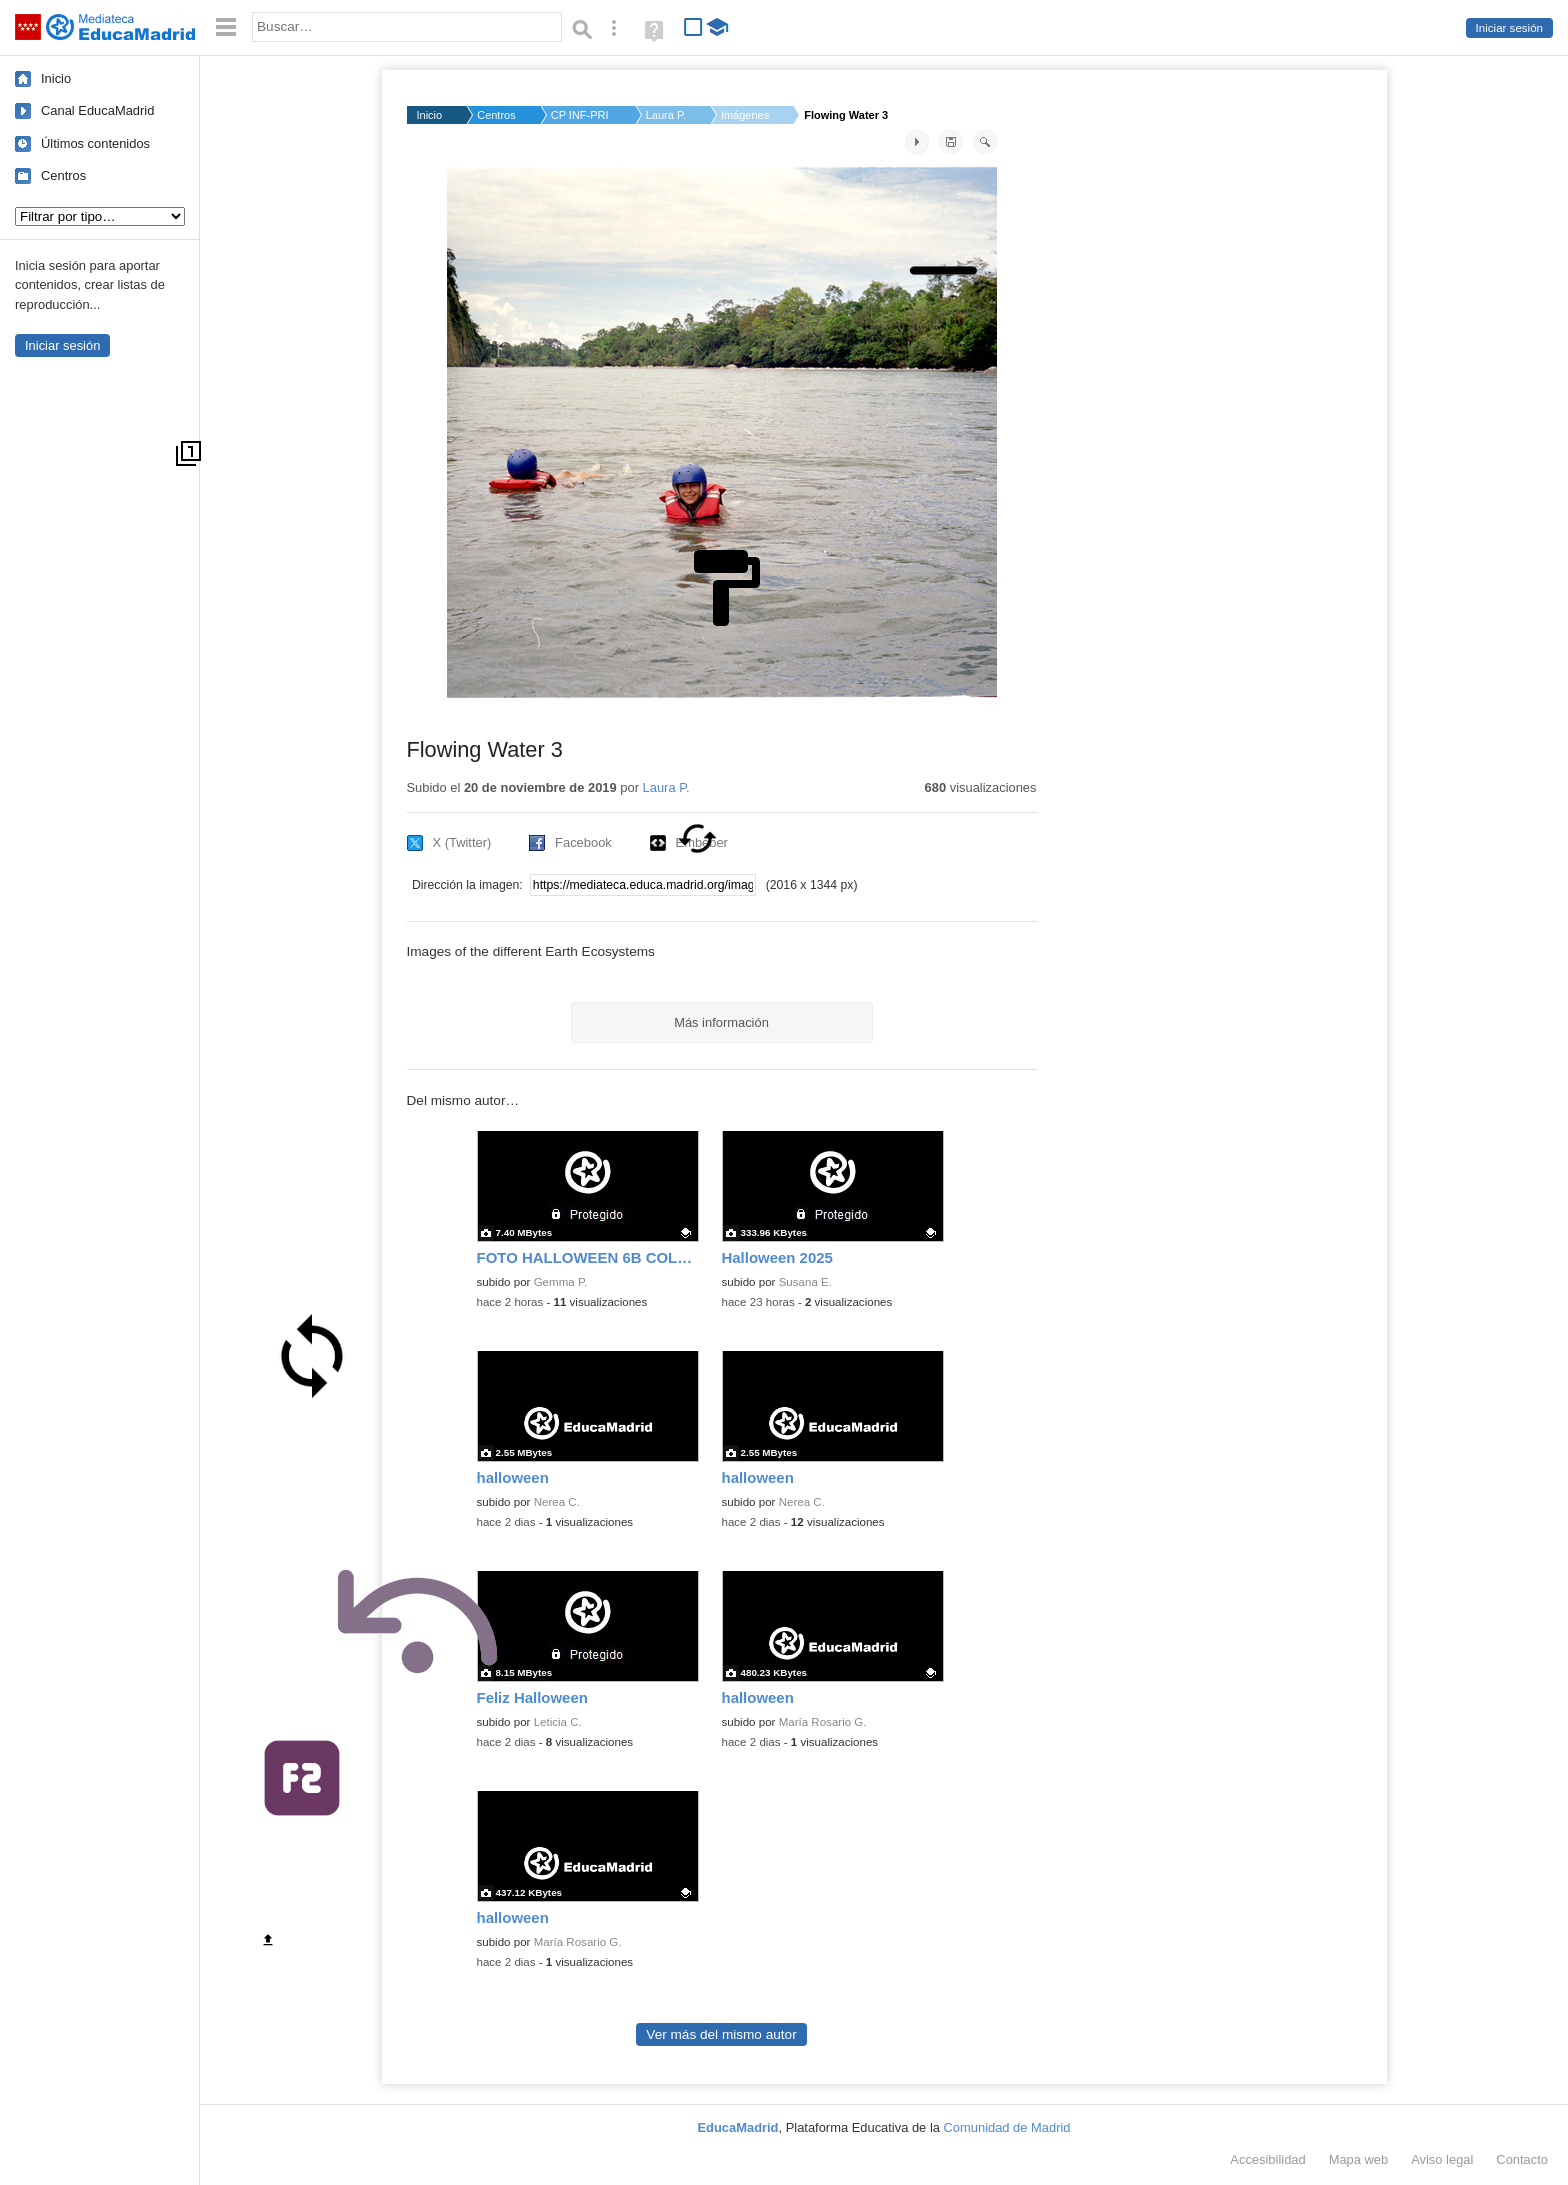 The width and height of the screenshot is (1568, 2185). What do you see at coordinates (697, 838) in the screenshot?
I see `refresh or reload content` at bounding box center [697, 838].